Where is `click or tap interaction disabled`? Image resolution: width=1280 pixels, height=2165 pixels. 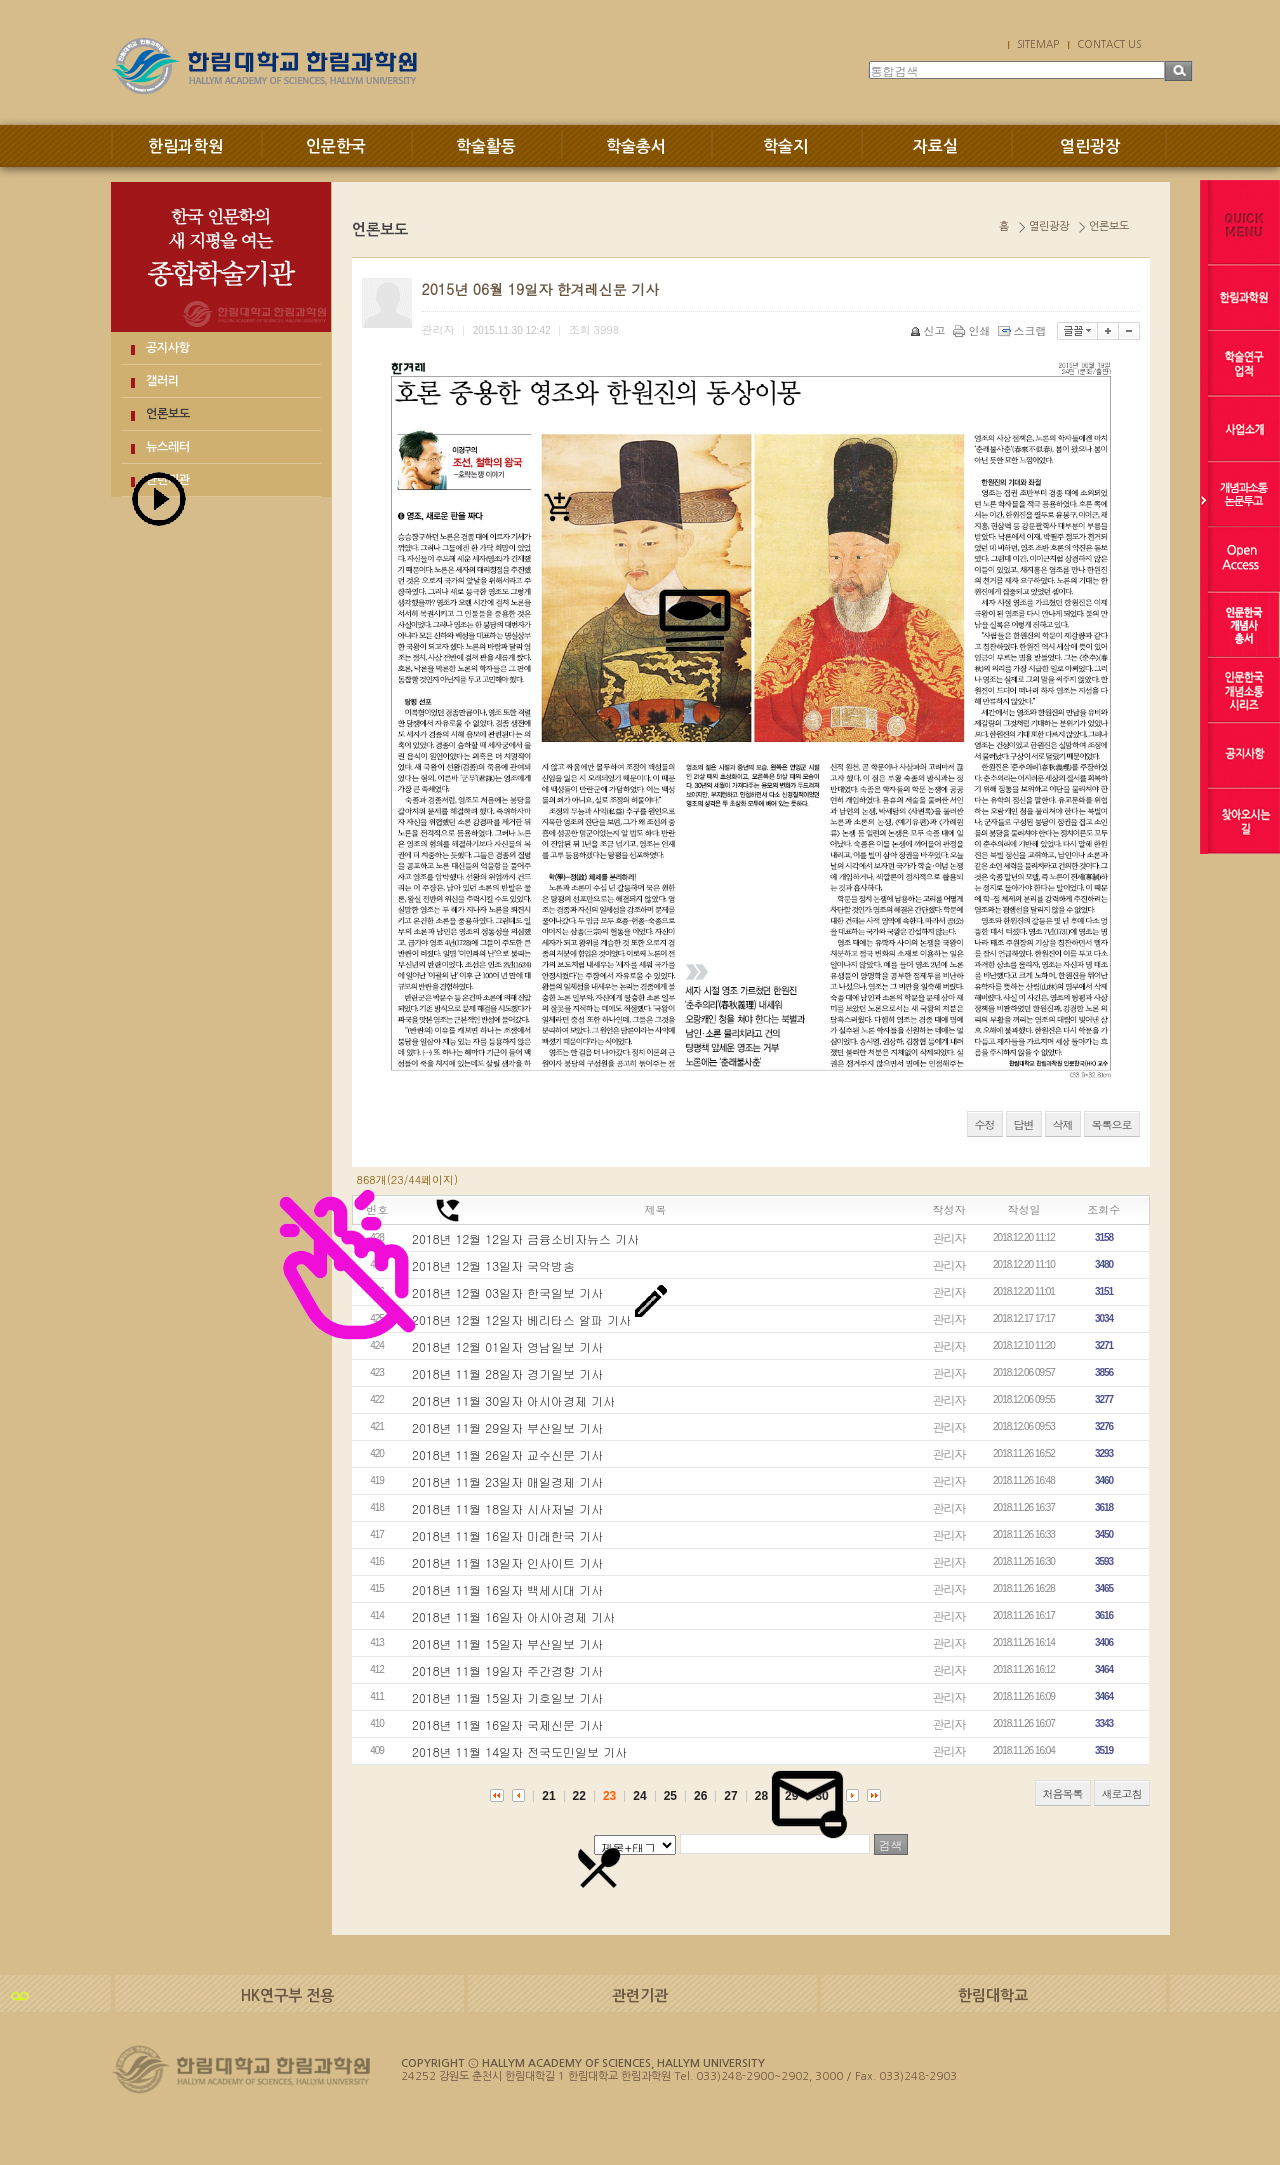
click or tap interaction disabled is located at coordinates (347, 1264).